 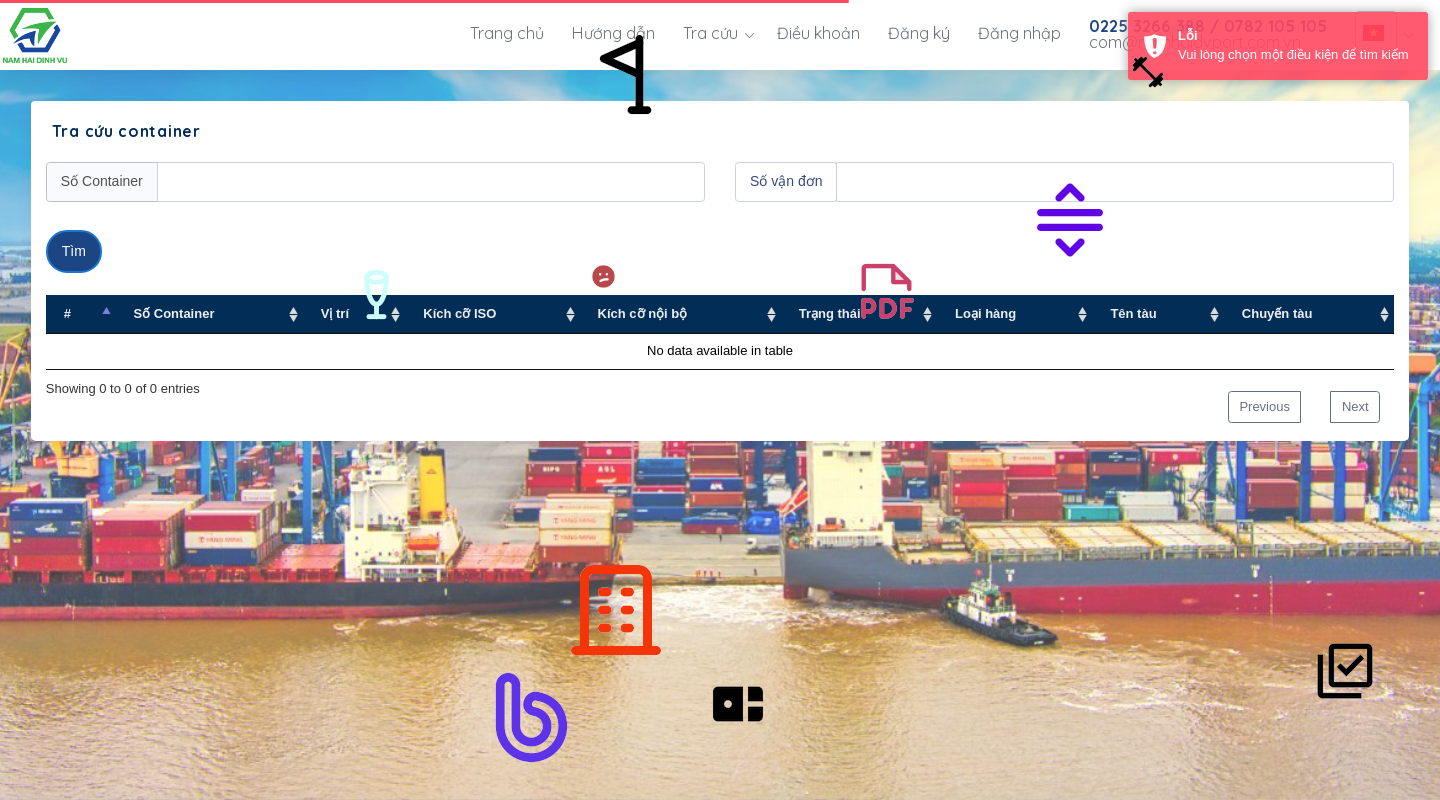 I want to click on item successfully added to library, so click(x=1345, y=671).